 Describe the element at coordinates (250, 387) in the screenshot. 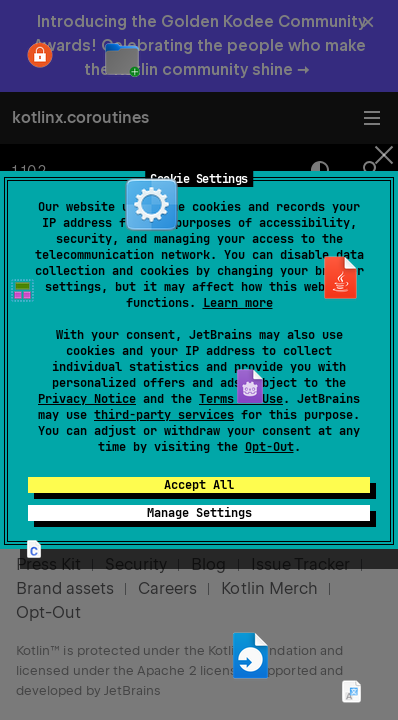

I see `a godot game engine scene file` at that location.